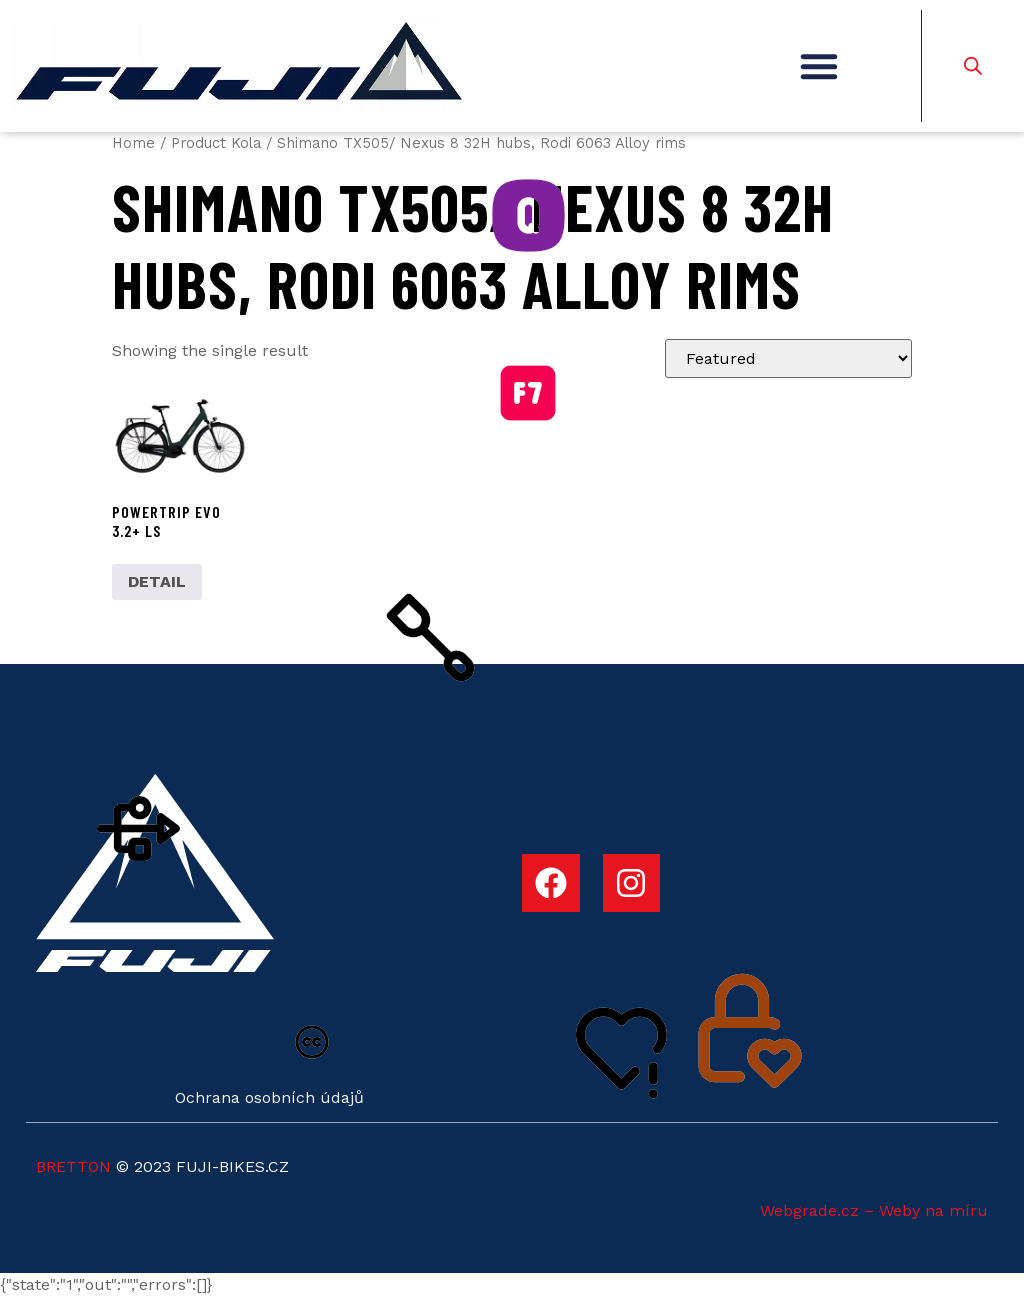 Image resolution: width=1024 pixels, height=1297 pixels. What do you see at coordinates (430, 637) in the screenshot?
I see `access grilling or barbecue tools` at bounding box center [430, 637].